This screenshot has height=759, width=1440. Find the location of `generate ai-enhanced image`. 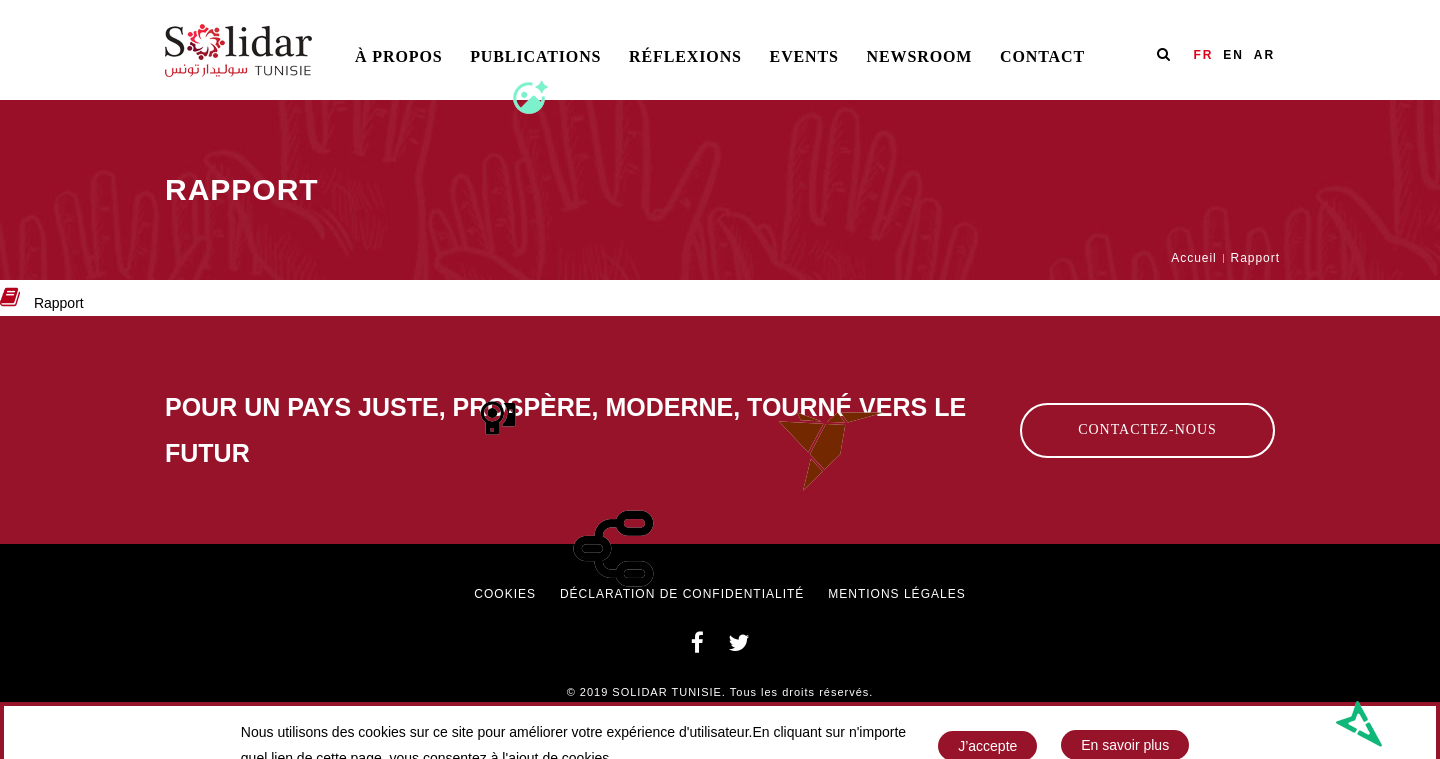

generate ai-enhanced image is located at coordinates (529, 98).